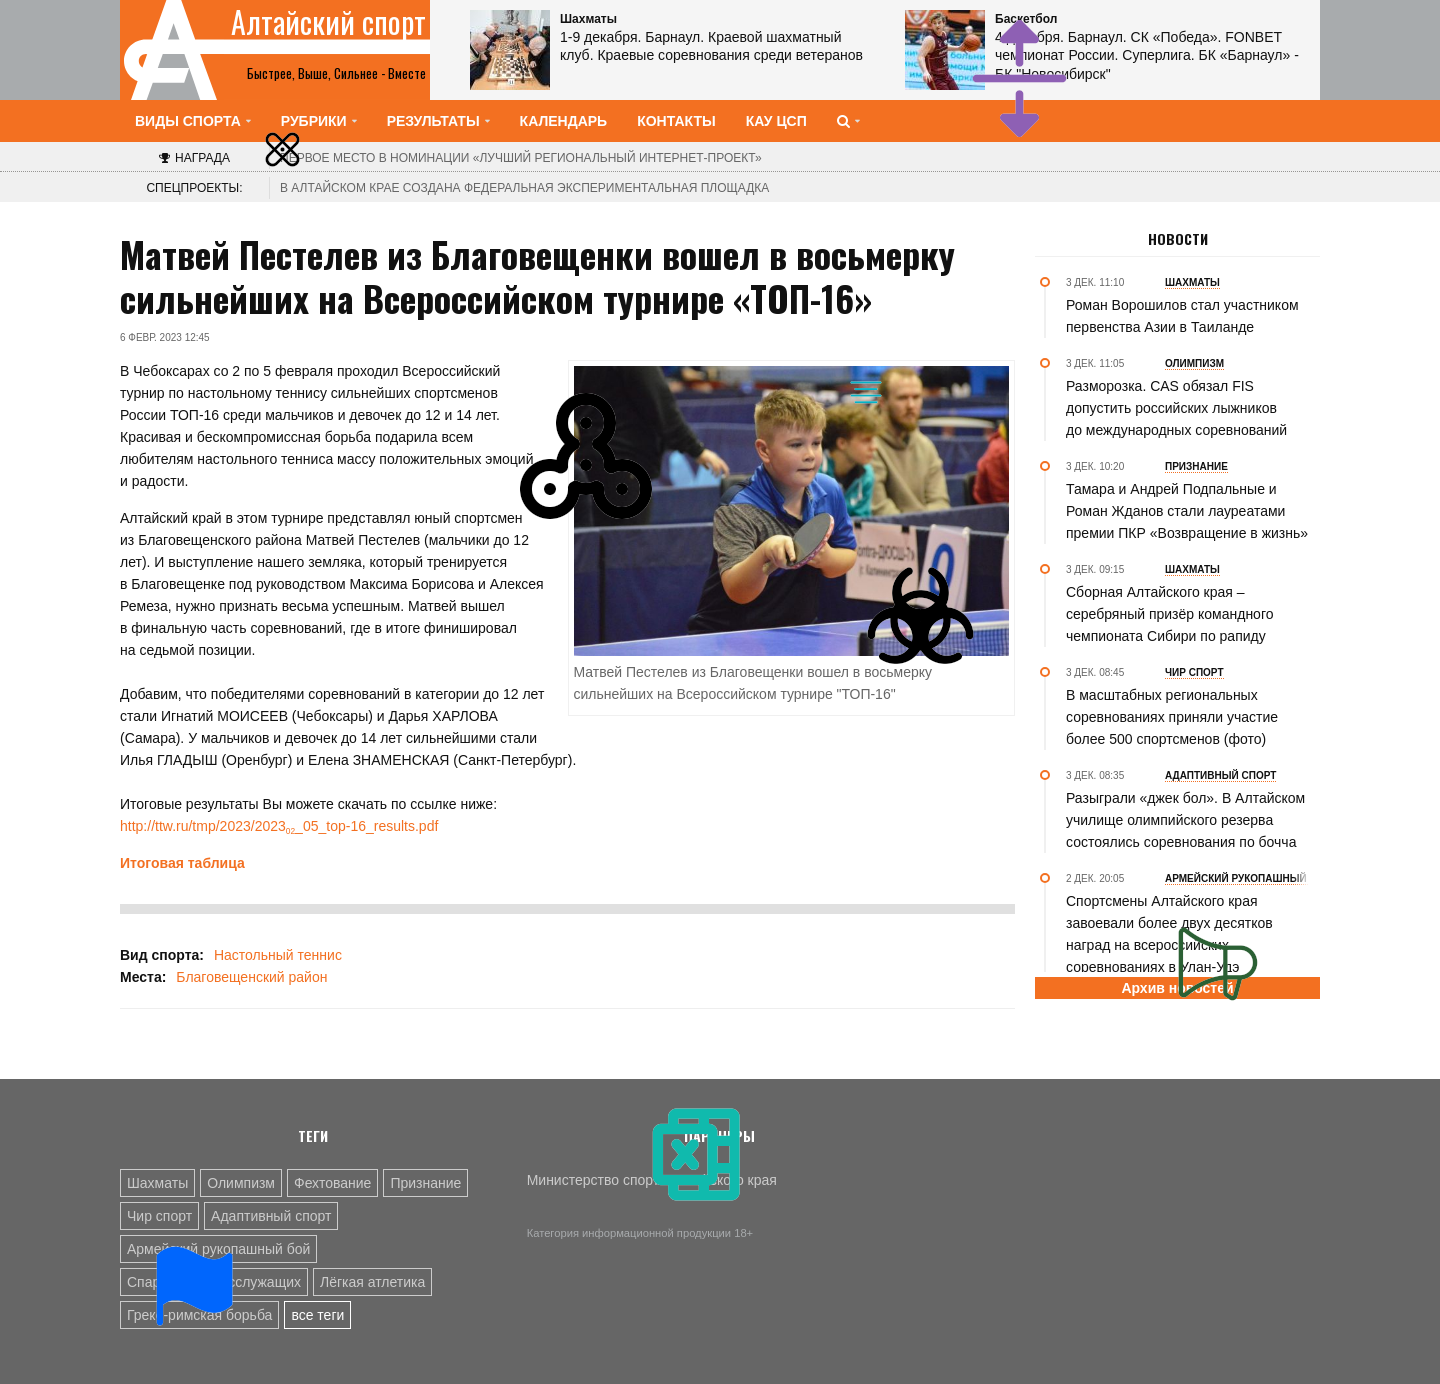 This screenshot has height=1384, width=1440. I want to click on center align text, so click(866, 393).